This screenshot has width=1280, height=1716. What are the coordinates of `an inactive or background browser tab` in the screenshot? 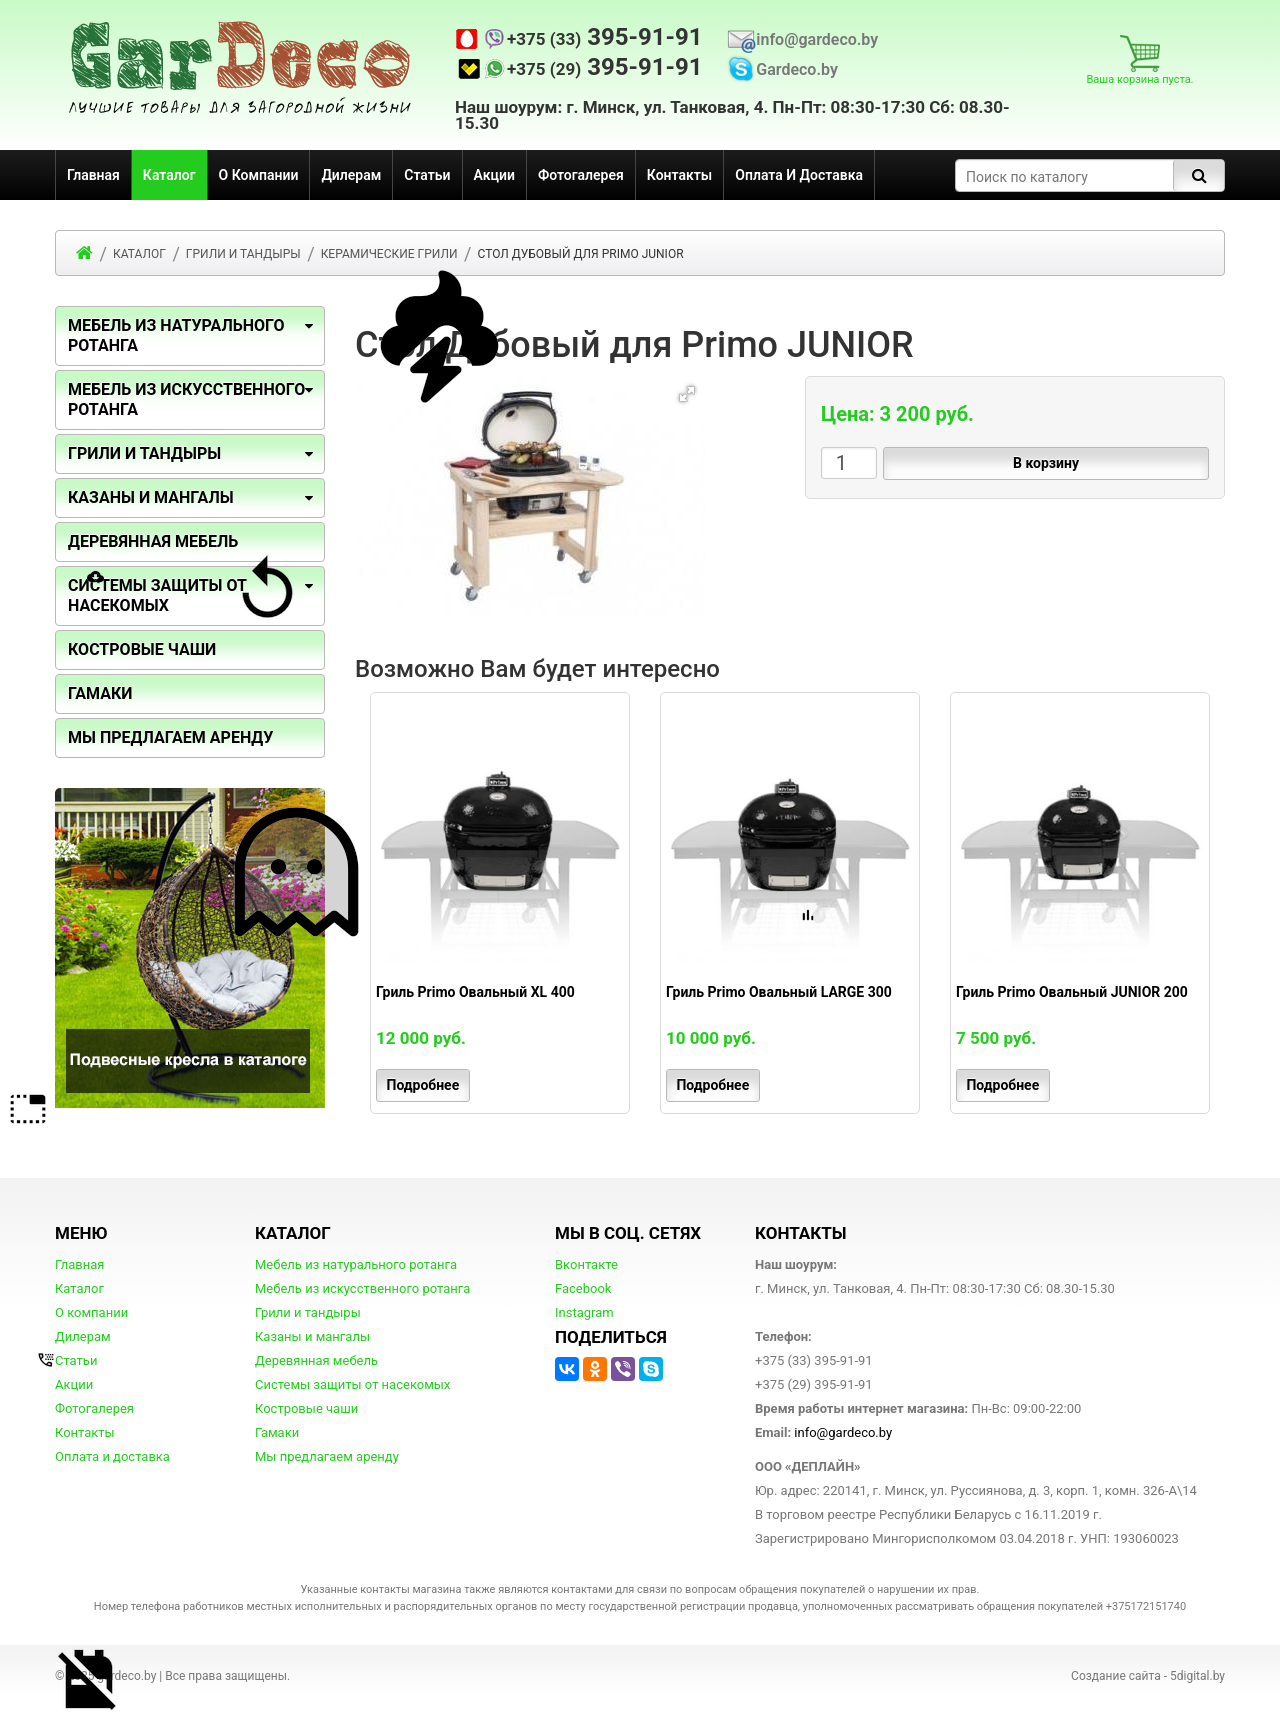 It's located at (28, 1109).